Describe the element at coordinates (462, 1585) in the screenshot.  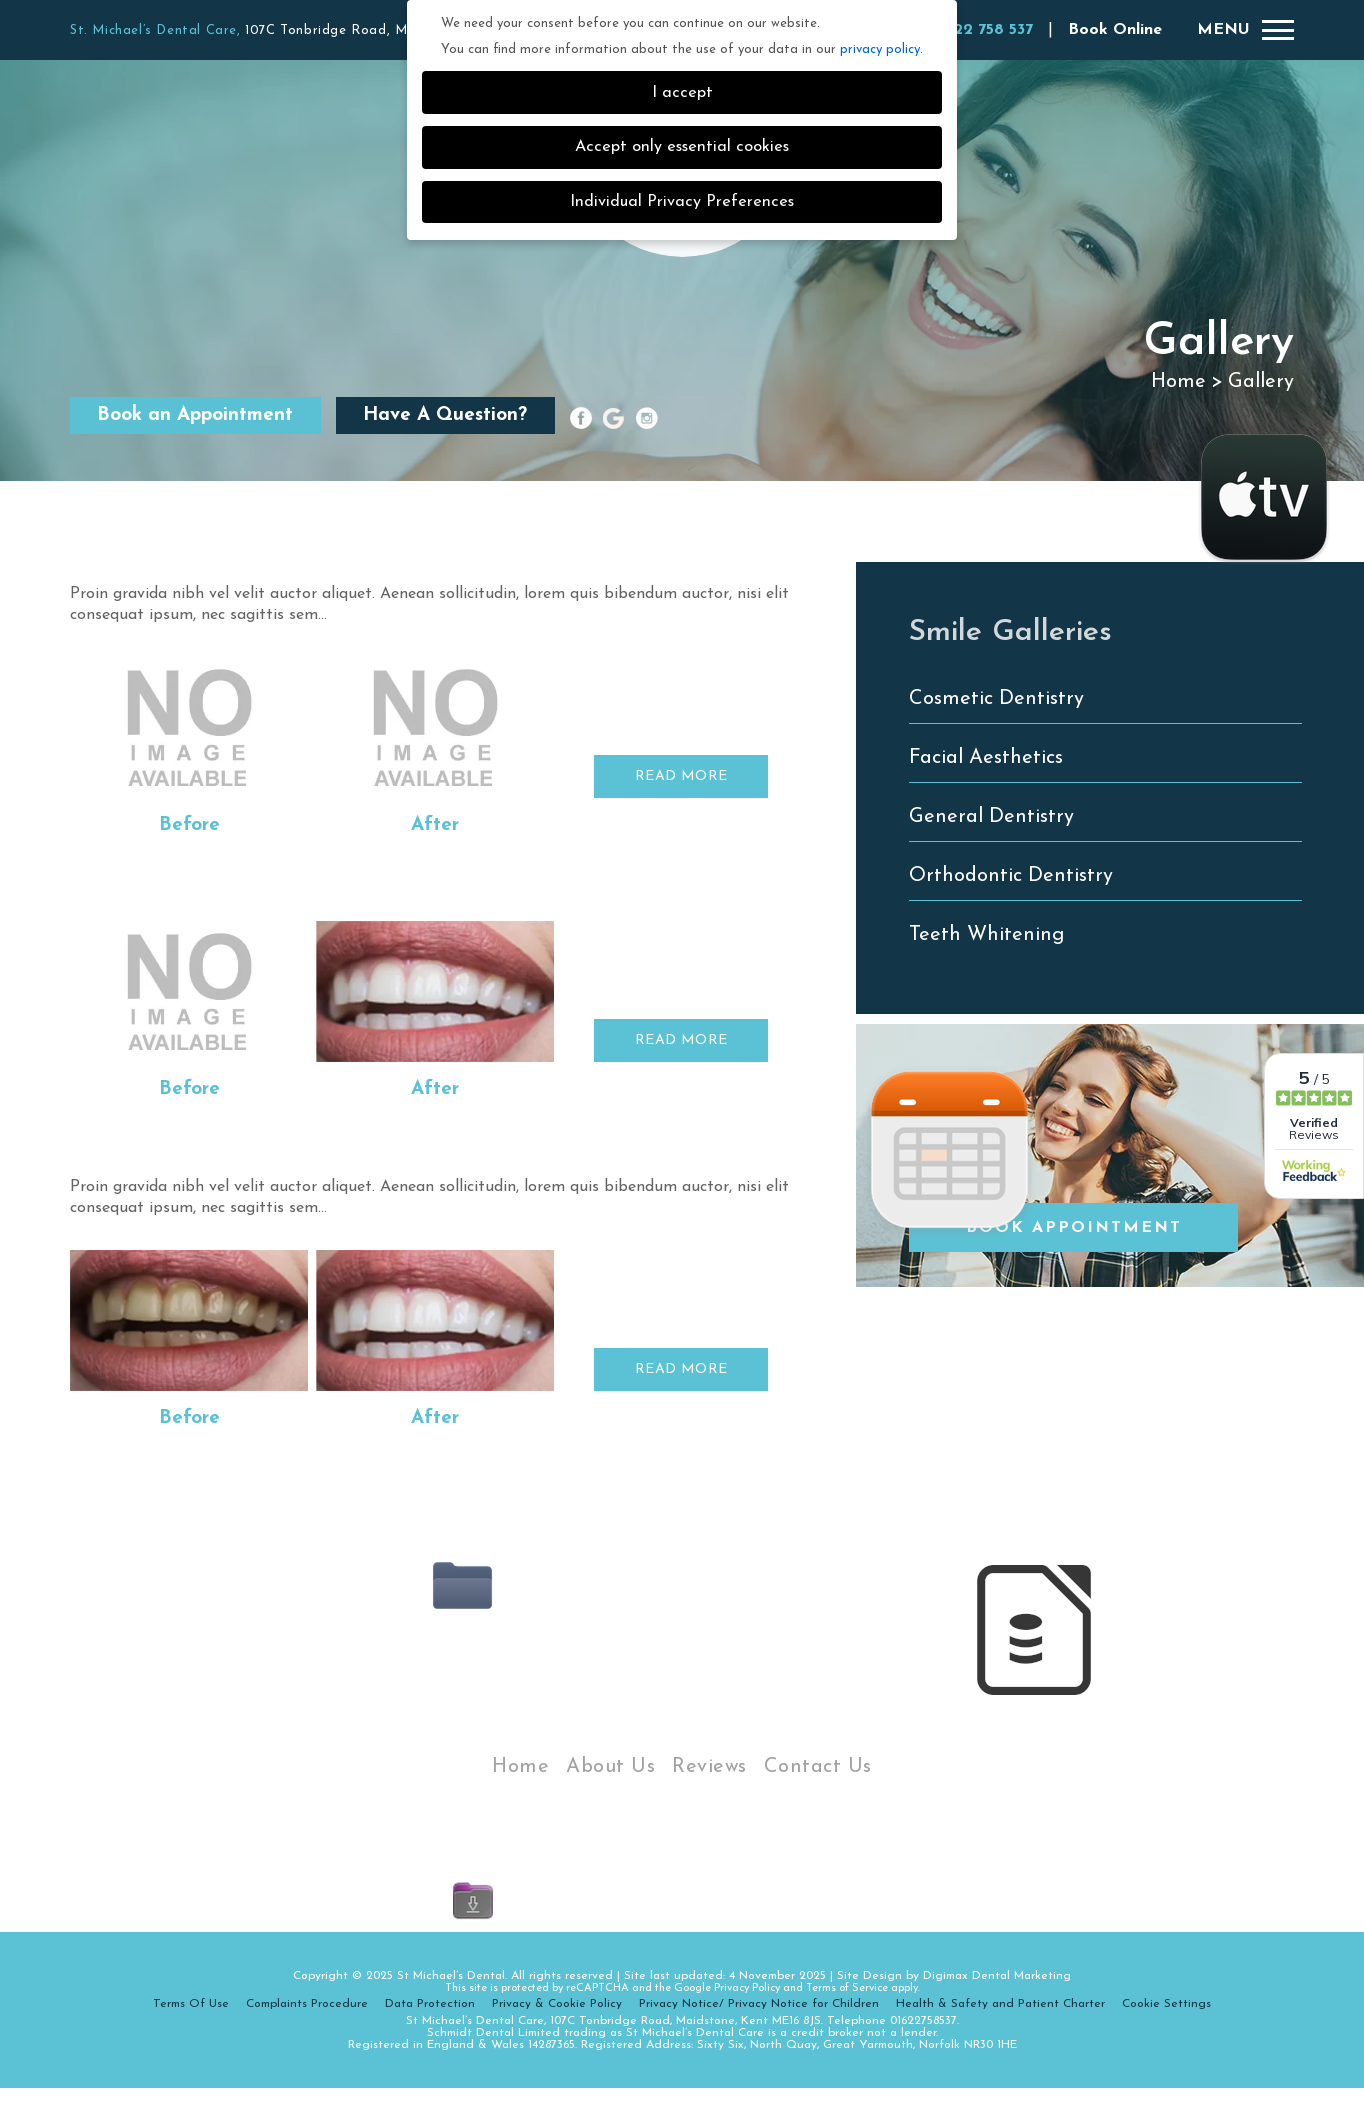
I see `open folder containing files or documents` at that location.